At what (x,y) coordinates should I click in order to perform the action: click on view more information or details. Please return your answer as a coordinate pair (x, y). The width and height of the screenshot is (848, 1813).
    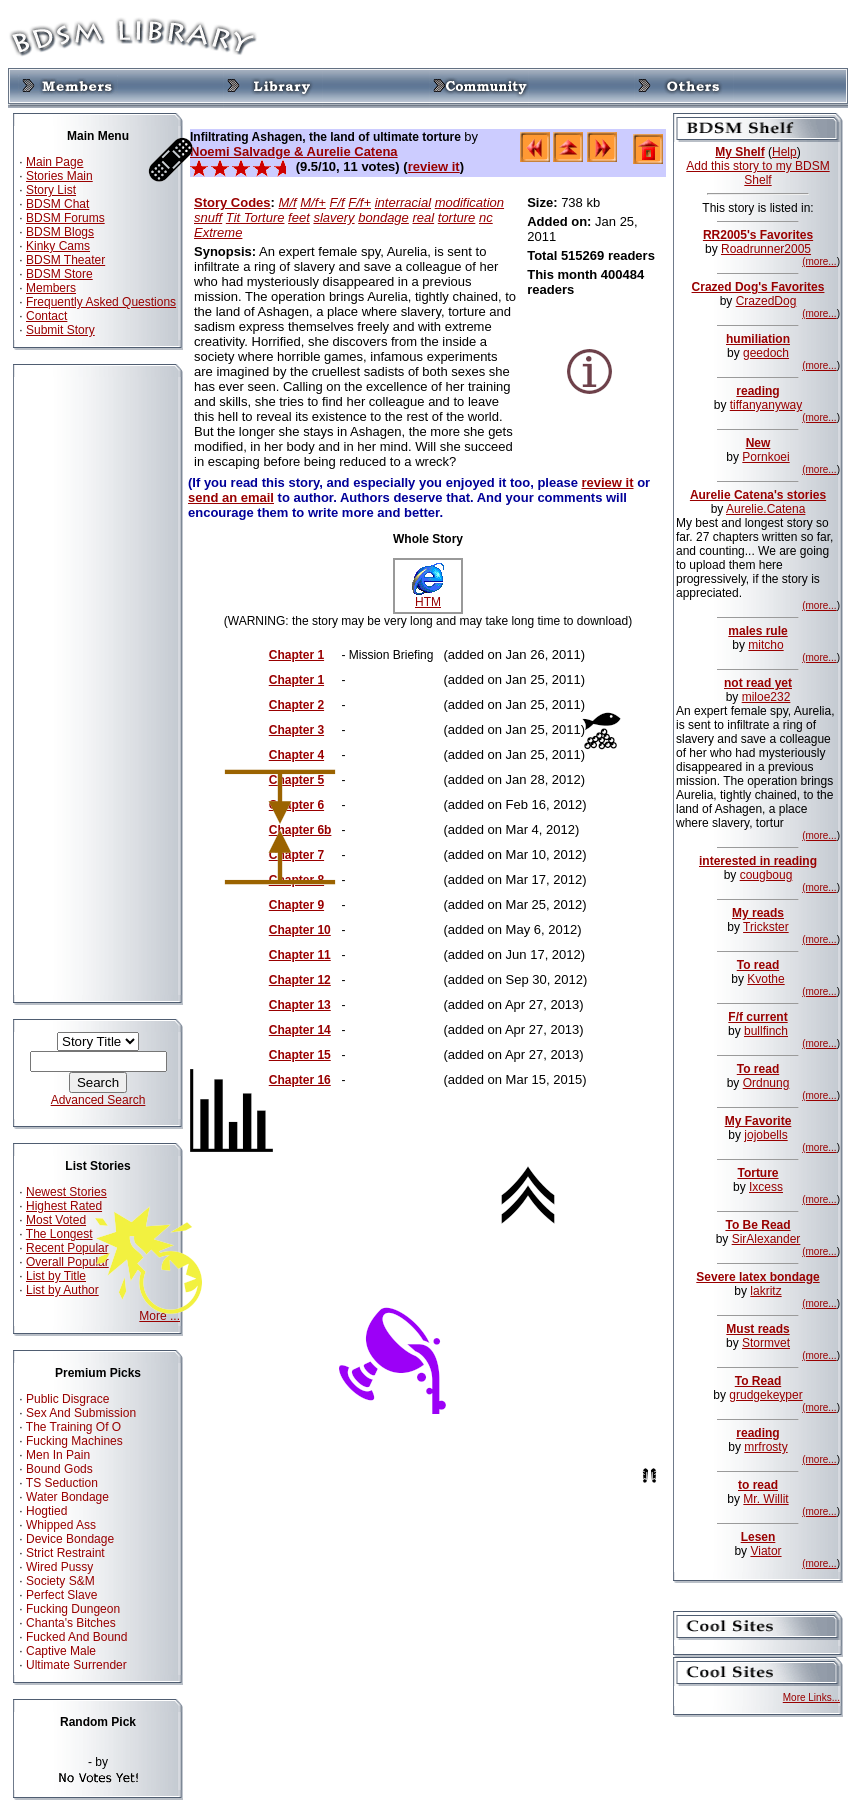
    Looking at the image, I should click on (589, 371).